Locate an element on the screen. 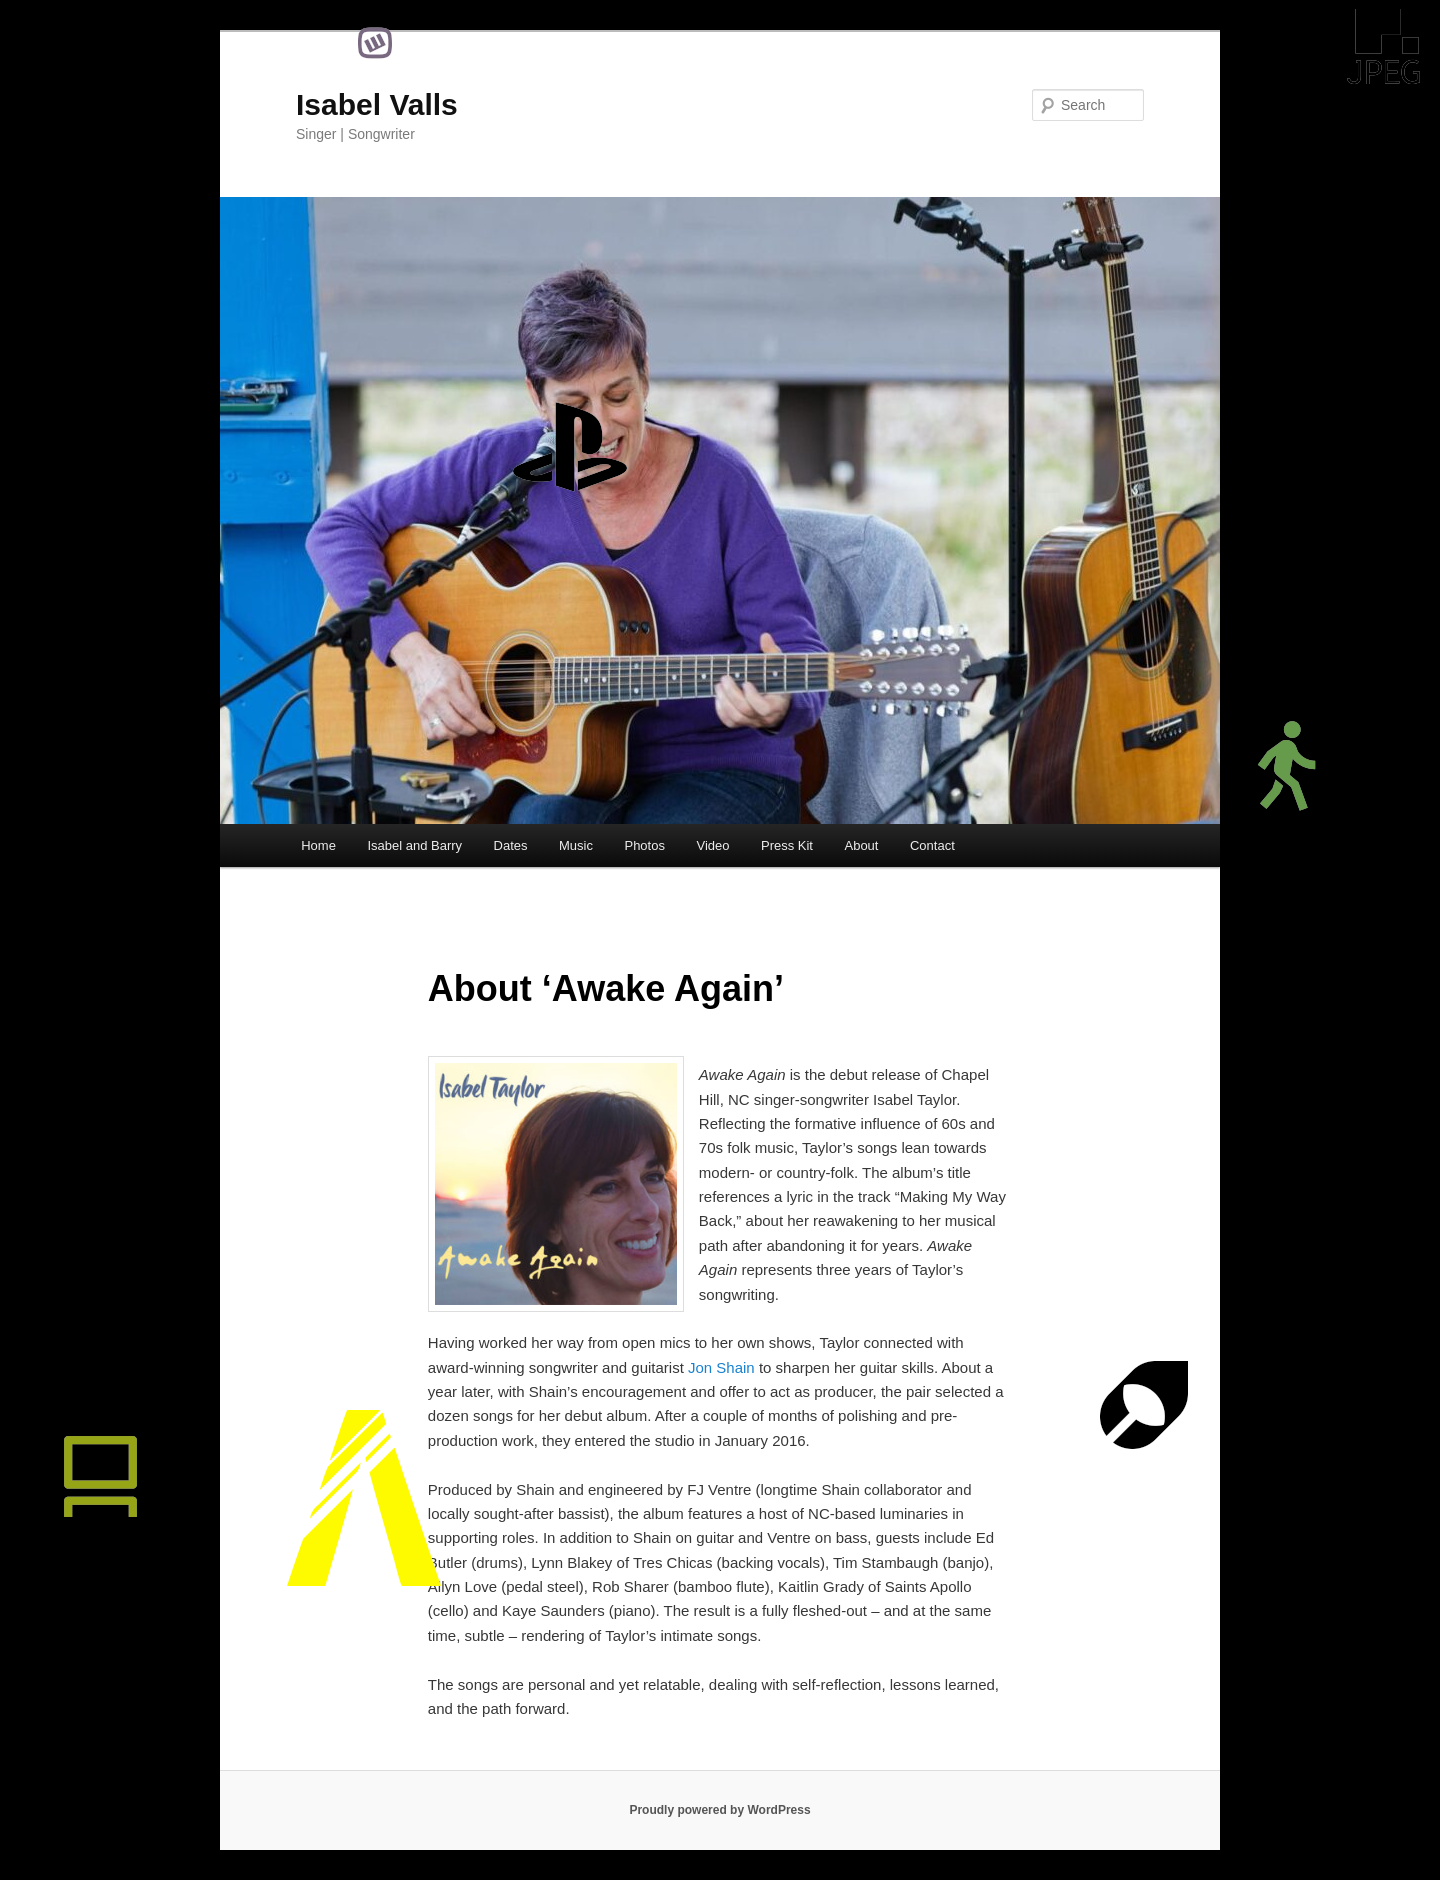 The image size is (1440, 1880). visit mintlify documentation platform is located at coordinates (1144, 1405).